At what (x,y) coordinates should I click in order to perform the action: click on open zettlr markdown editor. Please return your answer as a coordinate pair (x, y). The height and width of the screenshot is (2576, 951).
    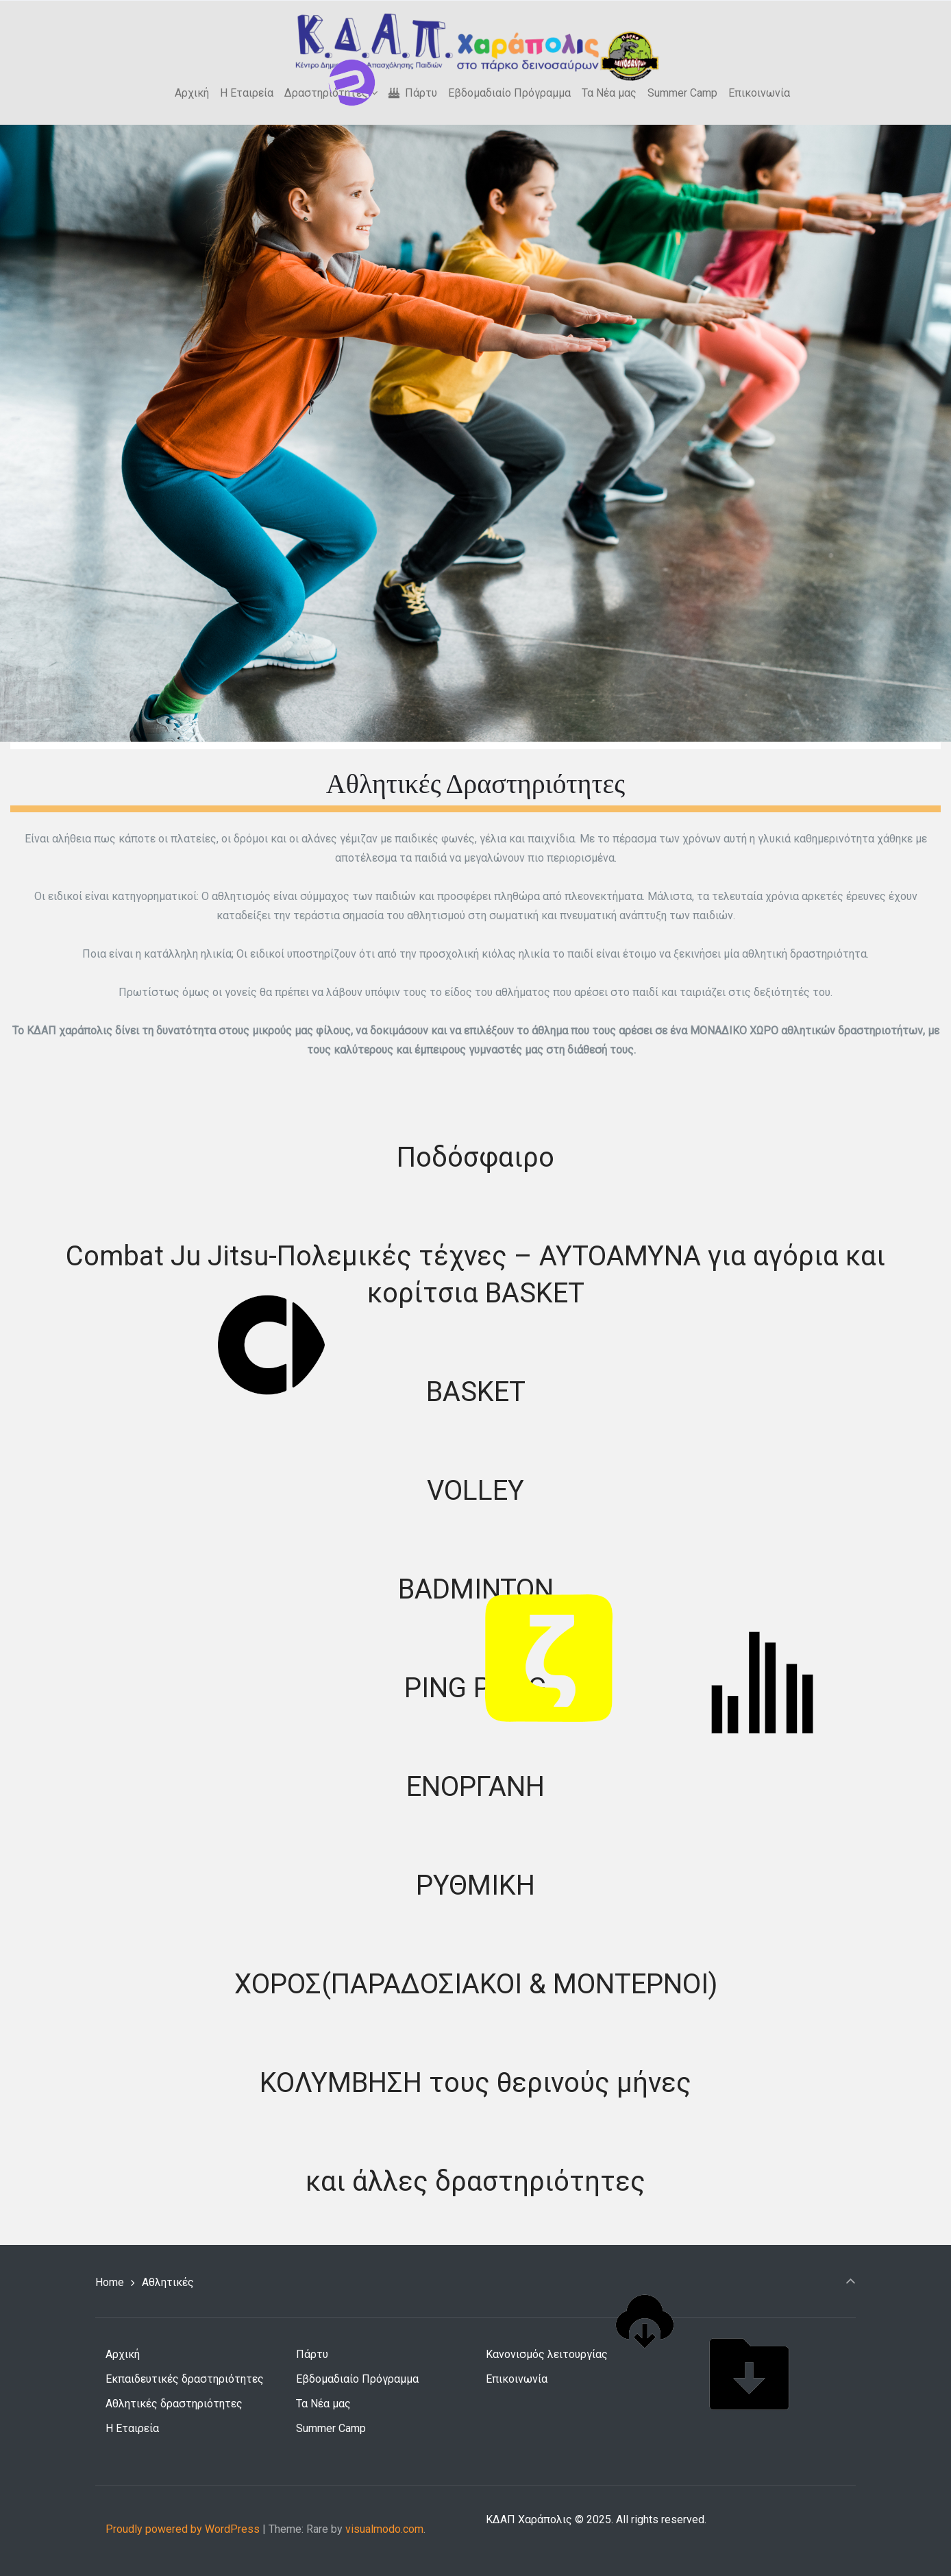
    Looking at the image, I should click on (549, 1658).